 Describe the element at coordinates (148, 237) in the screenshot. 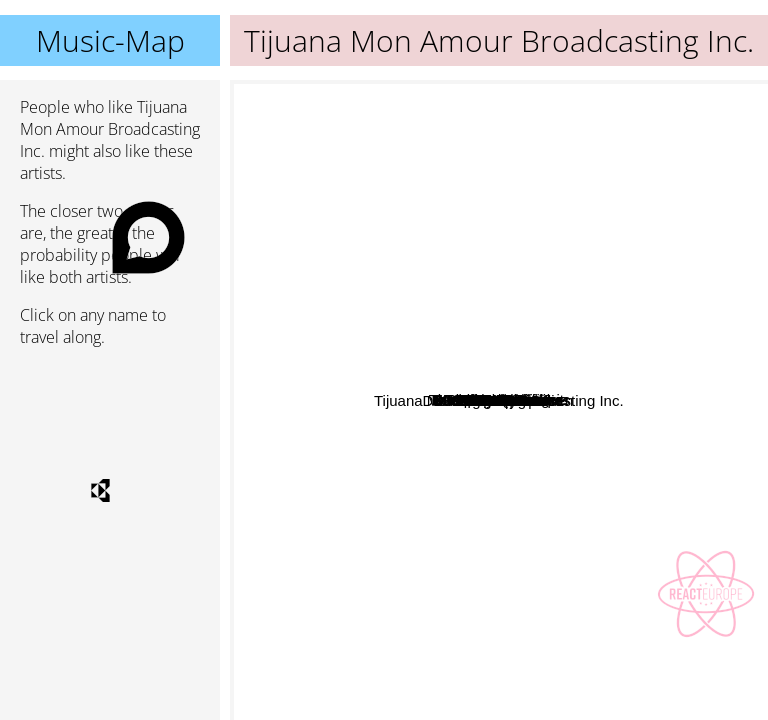

I see `open Discourse forum` at that location.